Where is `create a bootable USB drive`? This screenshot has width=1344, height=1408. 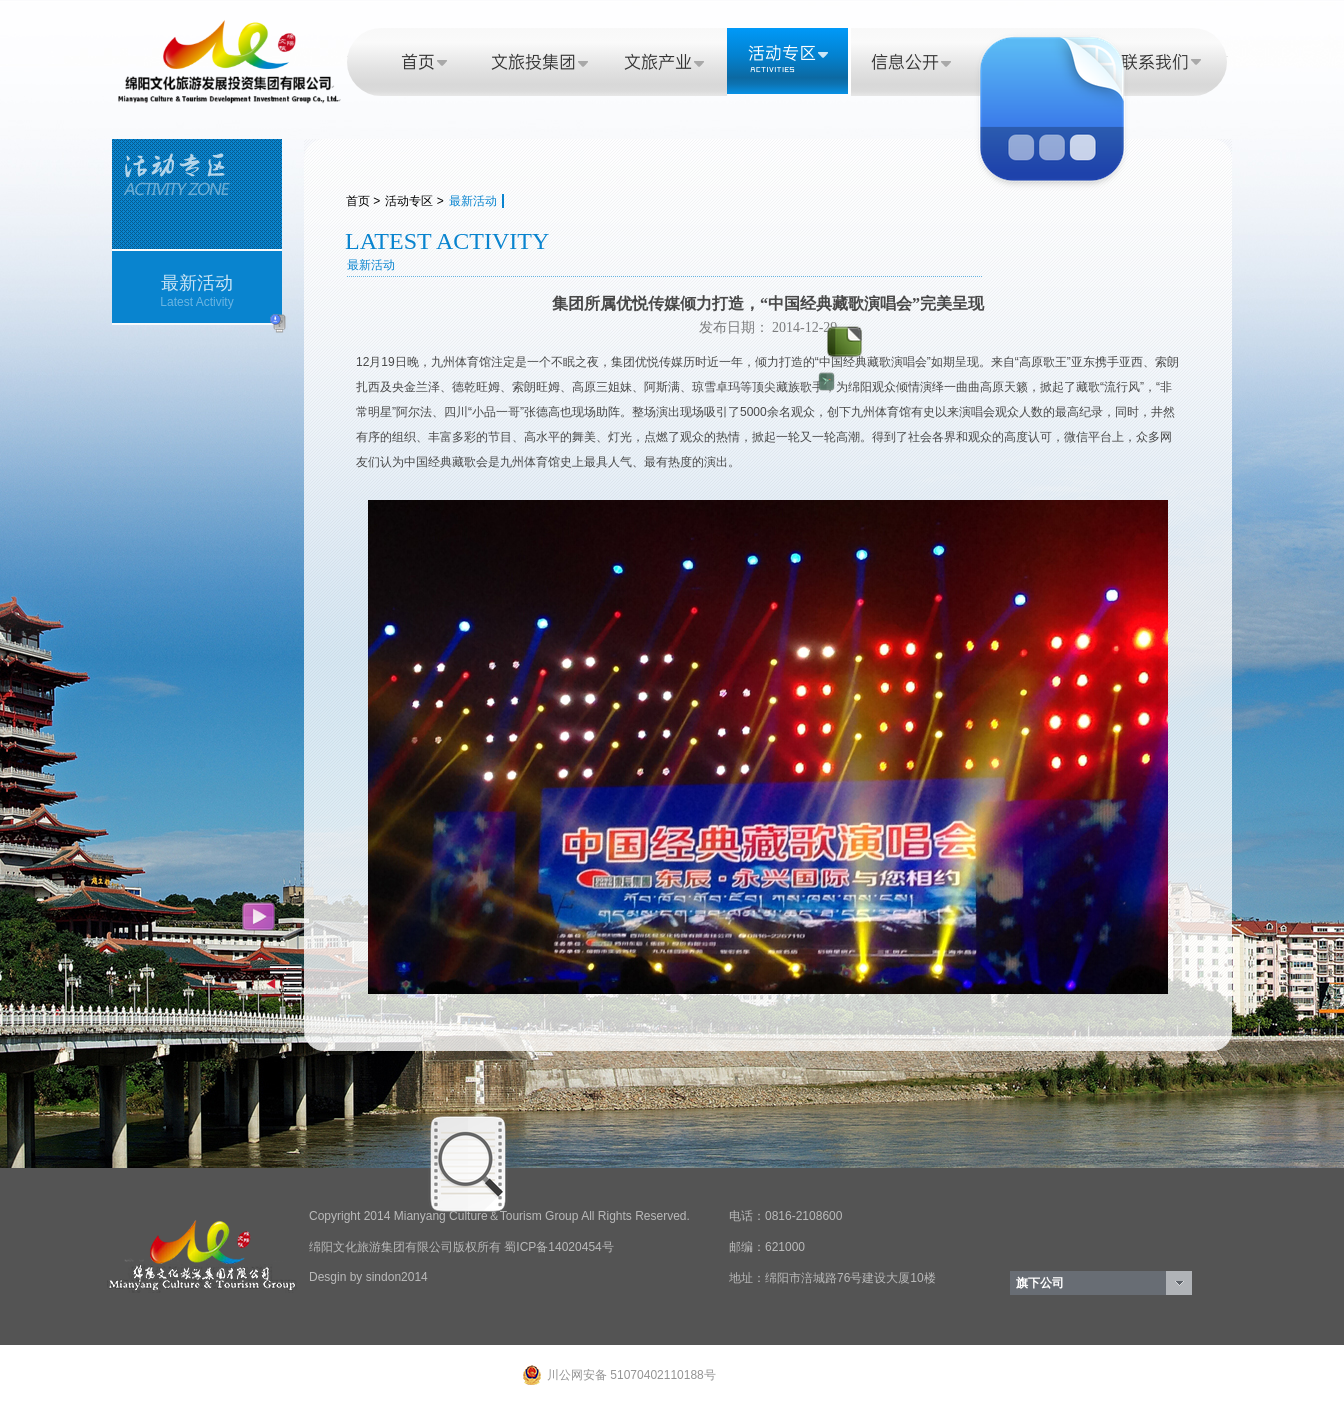
create a bootable USB drive is located at coordinates (279, 323).